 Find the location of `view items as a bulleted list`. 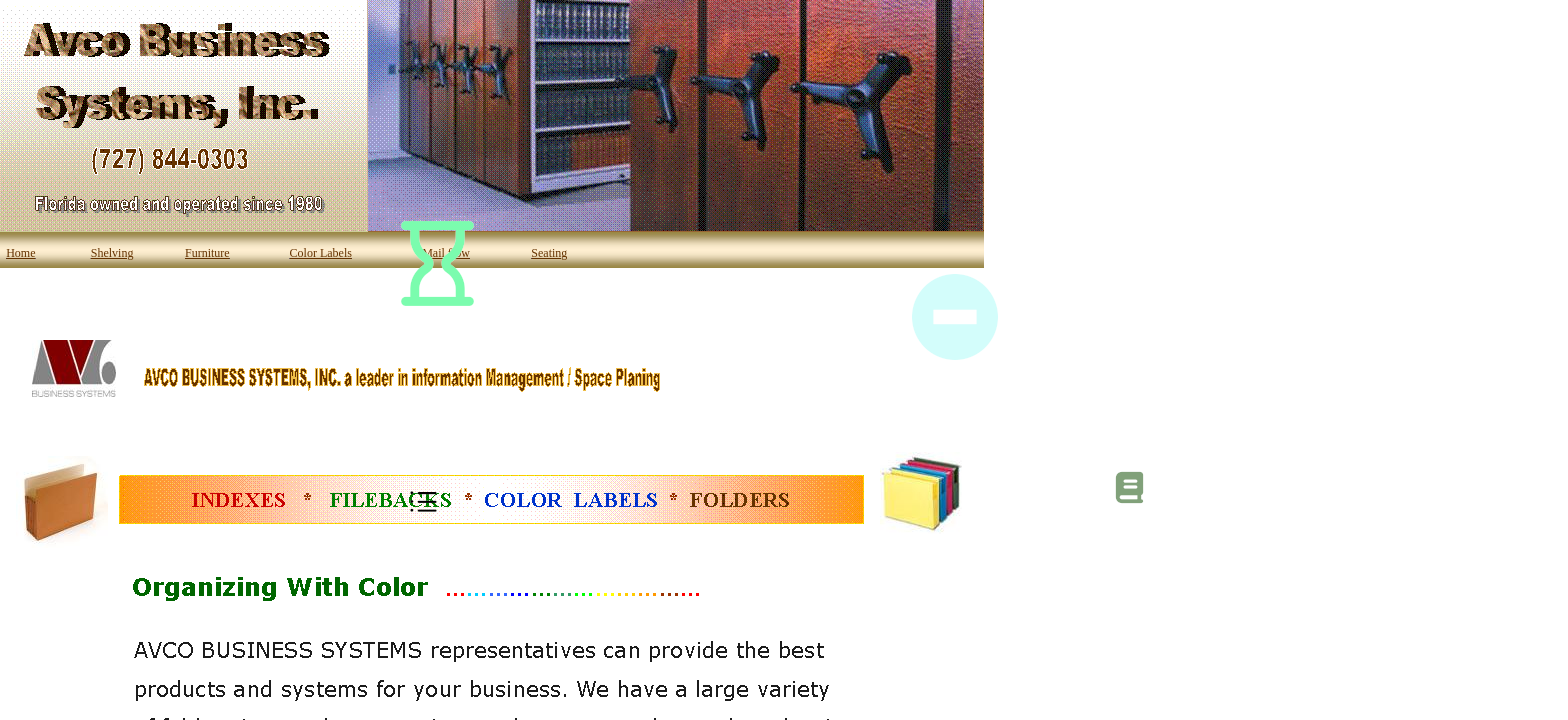

view items as a bulleted list is located at coordinates (423, 501).